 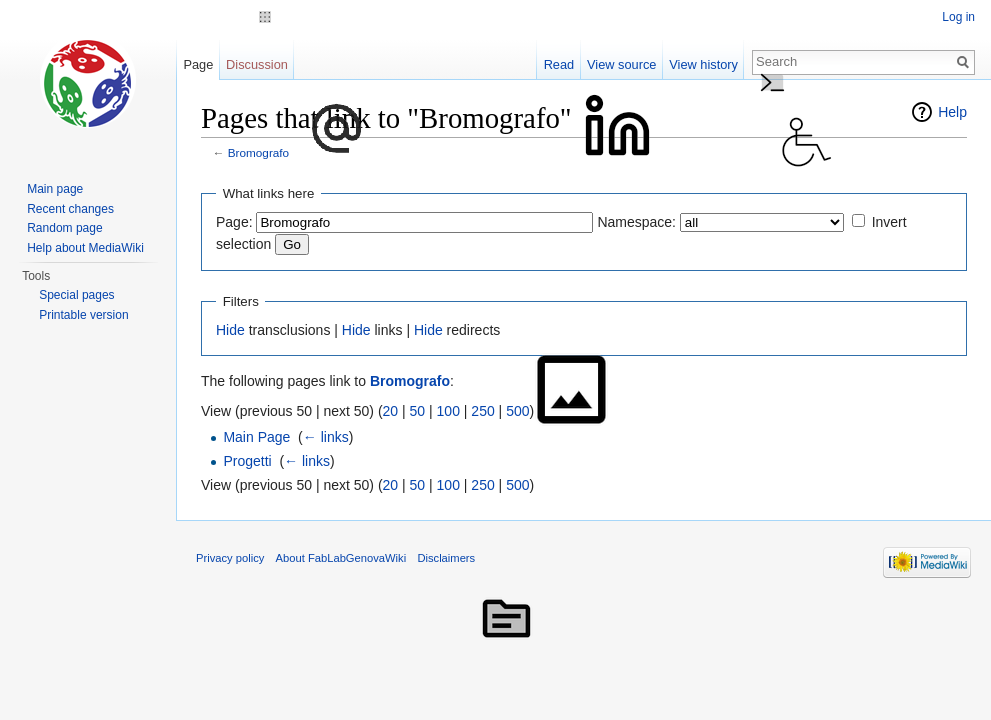 I want to click on connect to LinkedIn, so click(x=617, y=126).